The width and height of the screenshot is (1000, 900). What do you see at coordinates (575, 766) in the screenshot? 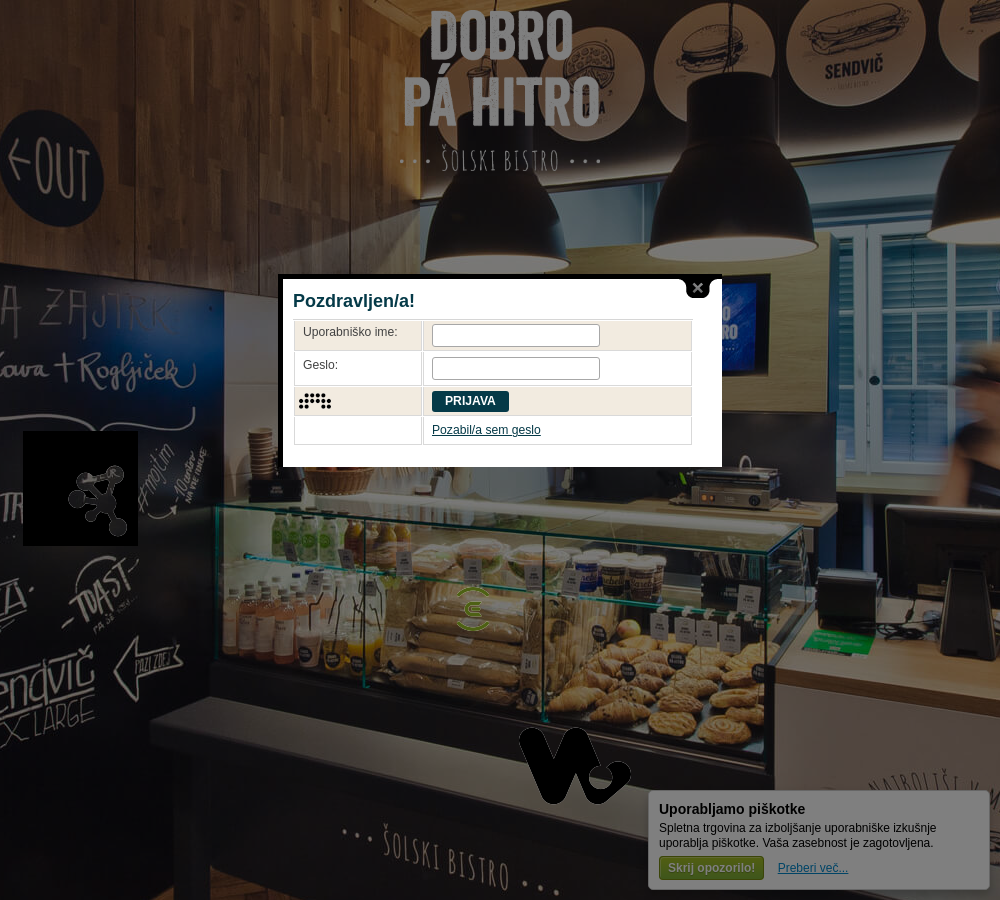
I see `netim domain registrar logo` at bounding box center [575, 766].